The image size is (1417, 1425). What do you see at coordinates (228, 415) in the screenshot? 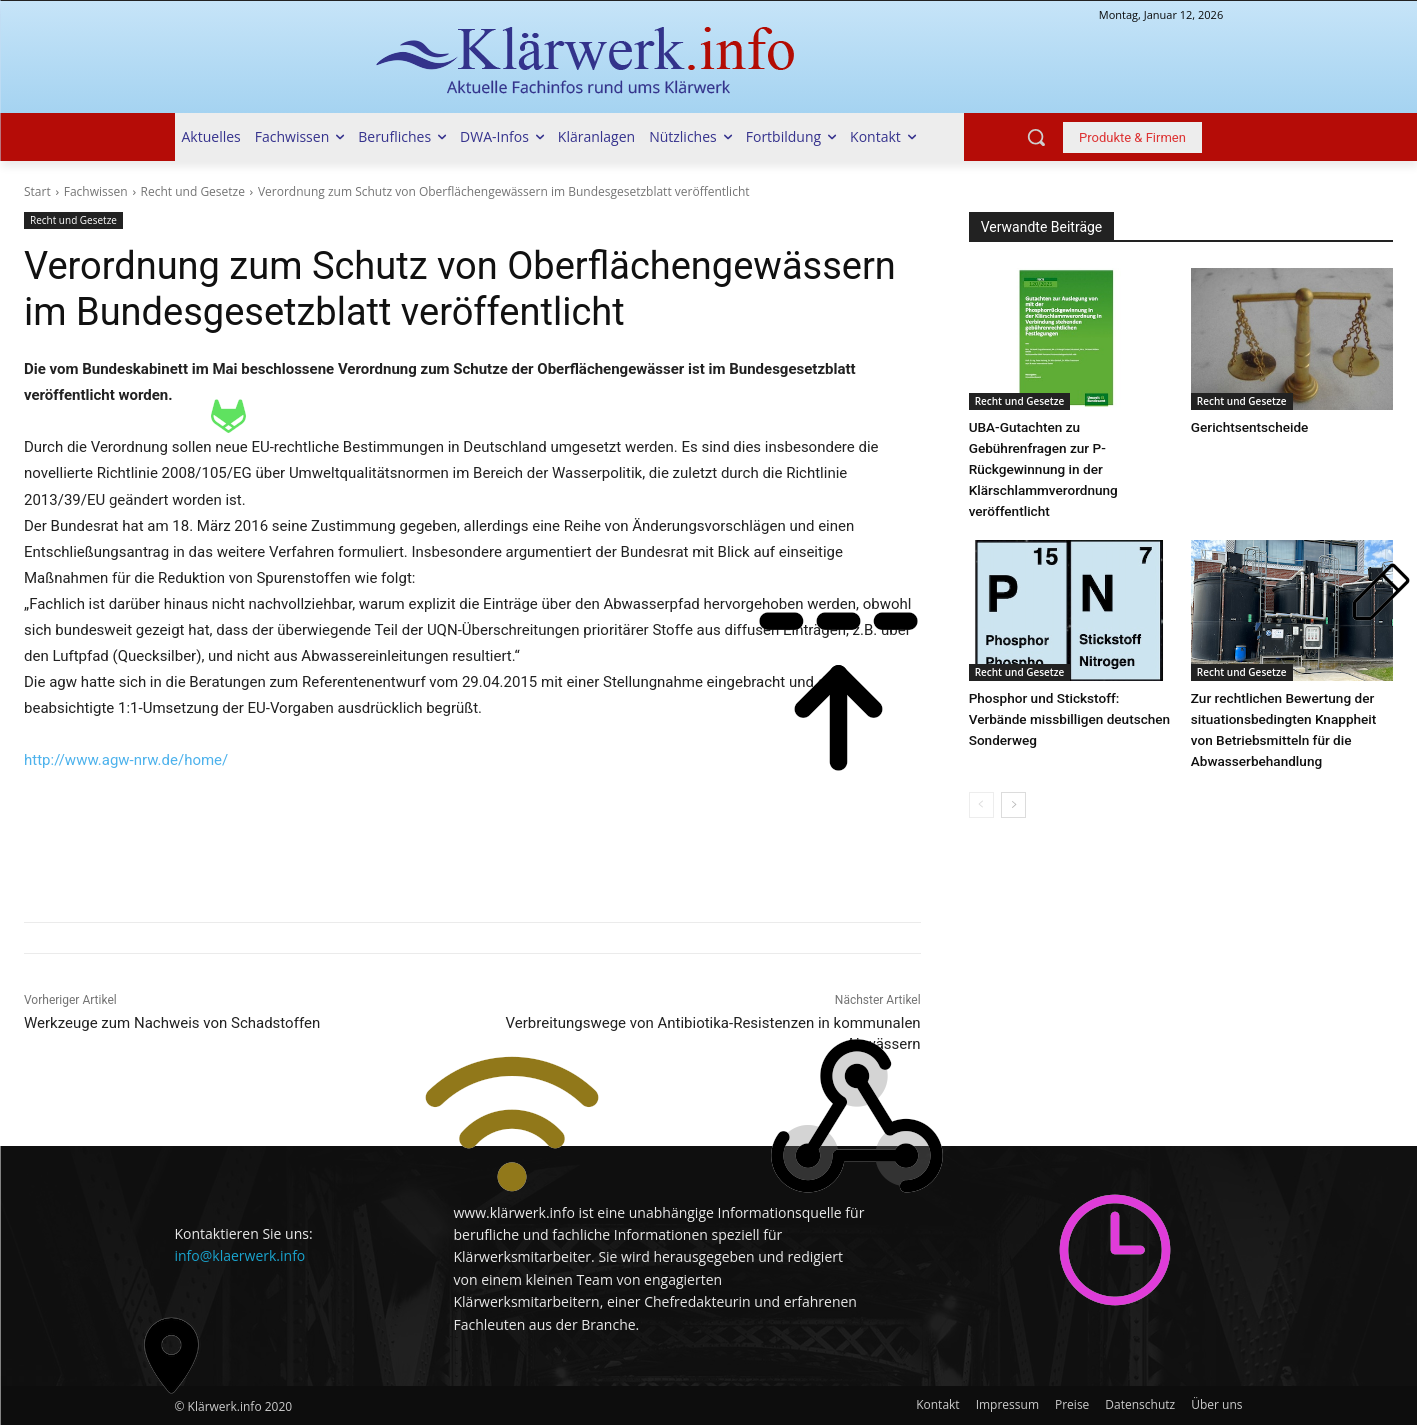
I see `open GitLab repository` at bounding box center [228, 415].